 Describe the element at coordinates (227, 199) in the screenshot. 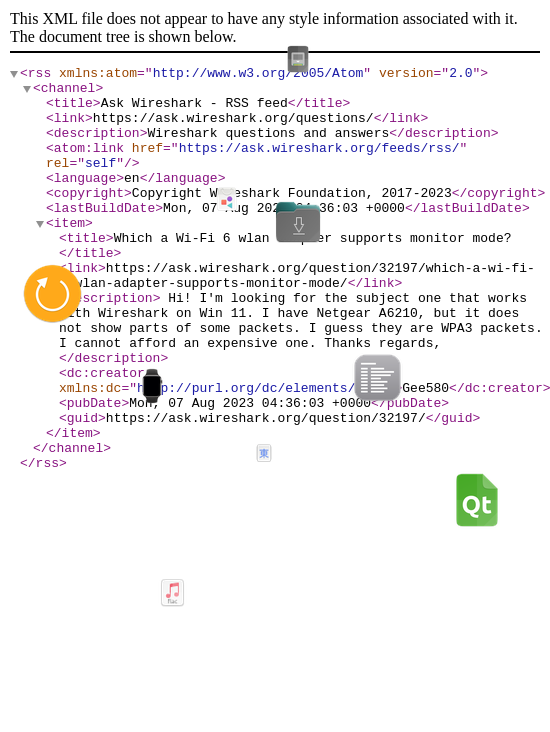

I see `open the software center to browse and install apps` at that location.